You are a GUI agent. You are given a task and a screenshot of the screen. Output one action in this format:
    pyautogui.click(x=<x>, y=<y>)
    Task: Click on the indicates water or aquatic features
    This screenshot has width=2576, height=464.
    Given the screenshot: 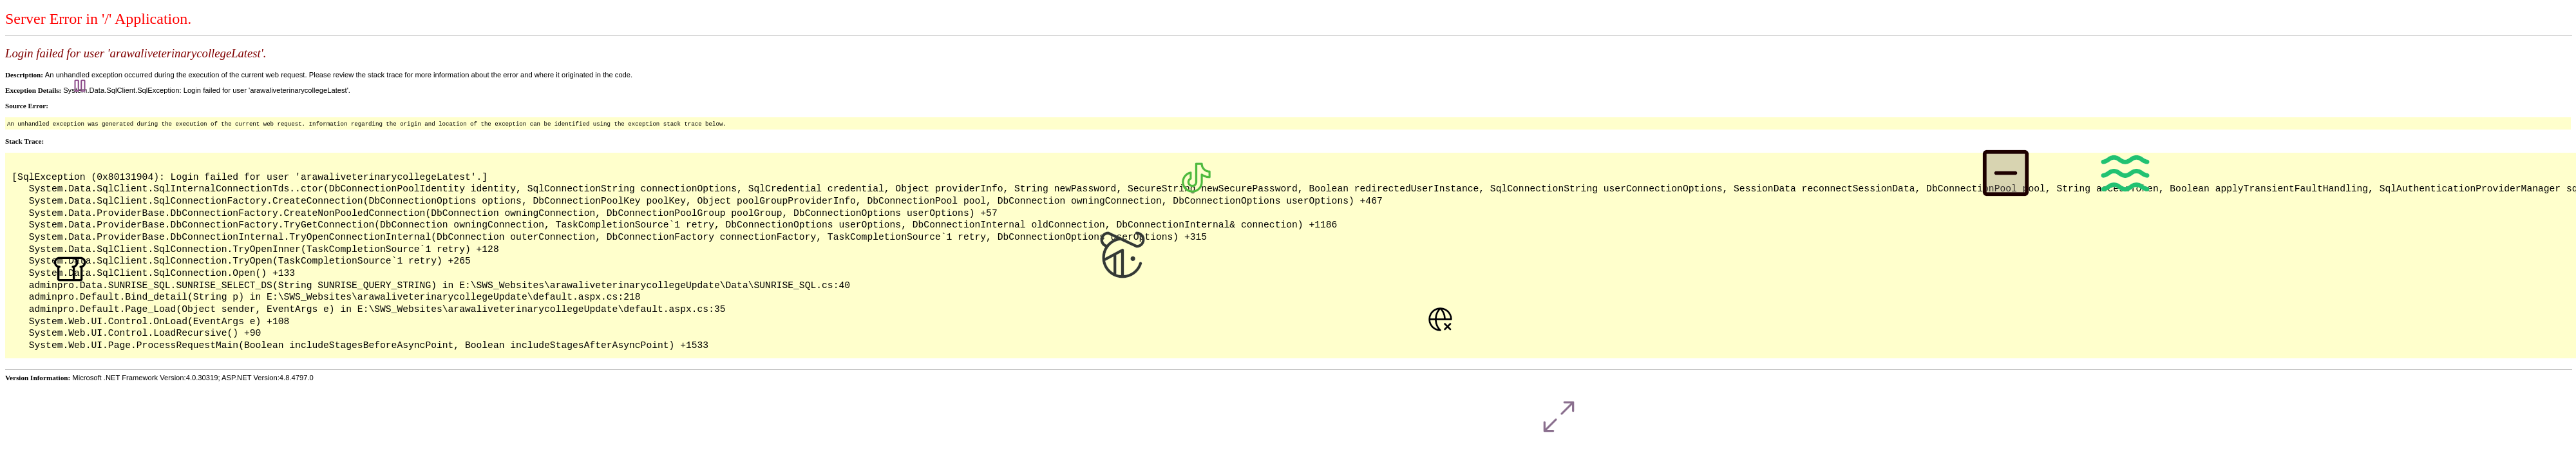 What is the action you would take?
    pyautogui.click(x=2125, y=173)
    